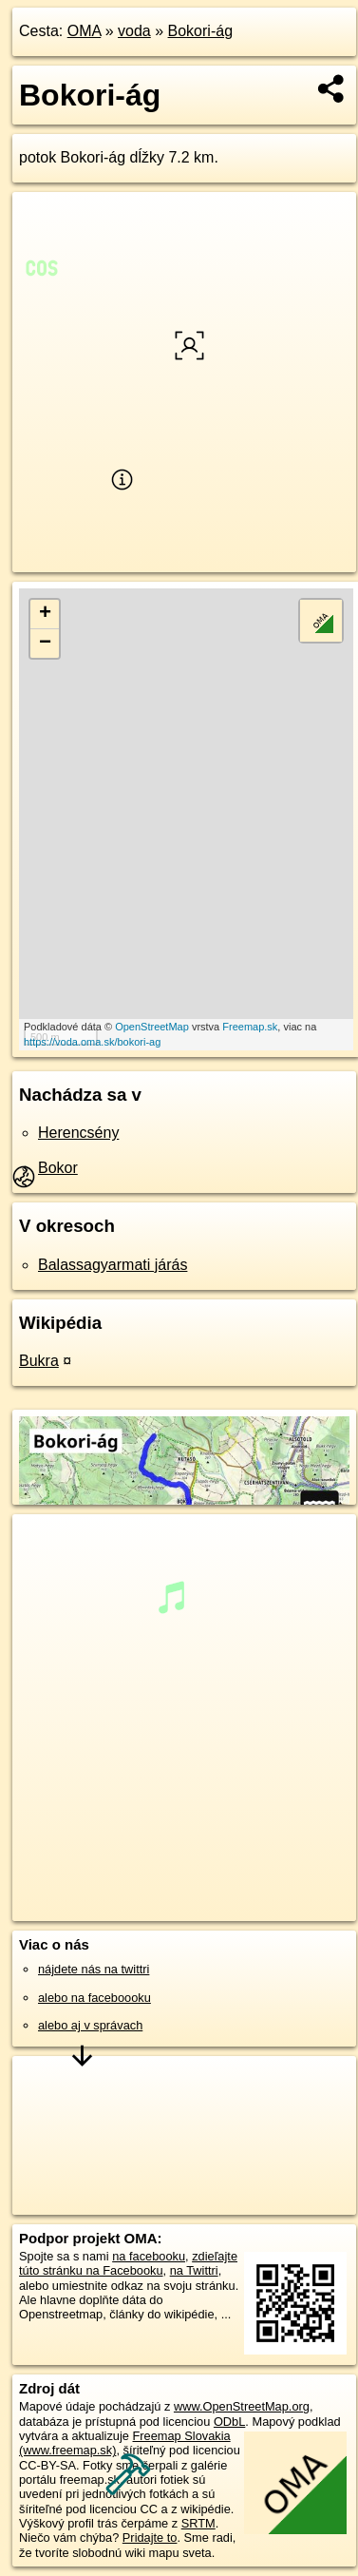  Describe the element at coordinates (122, 480) in the screenshot. I see `view more information or details` at that location.